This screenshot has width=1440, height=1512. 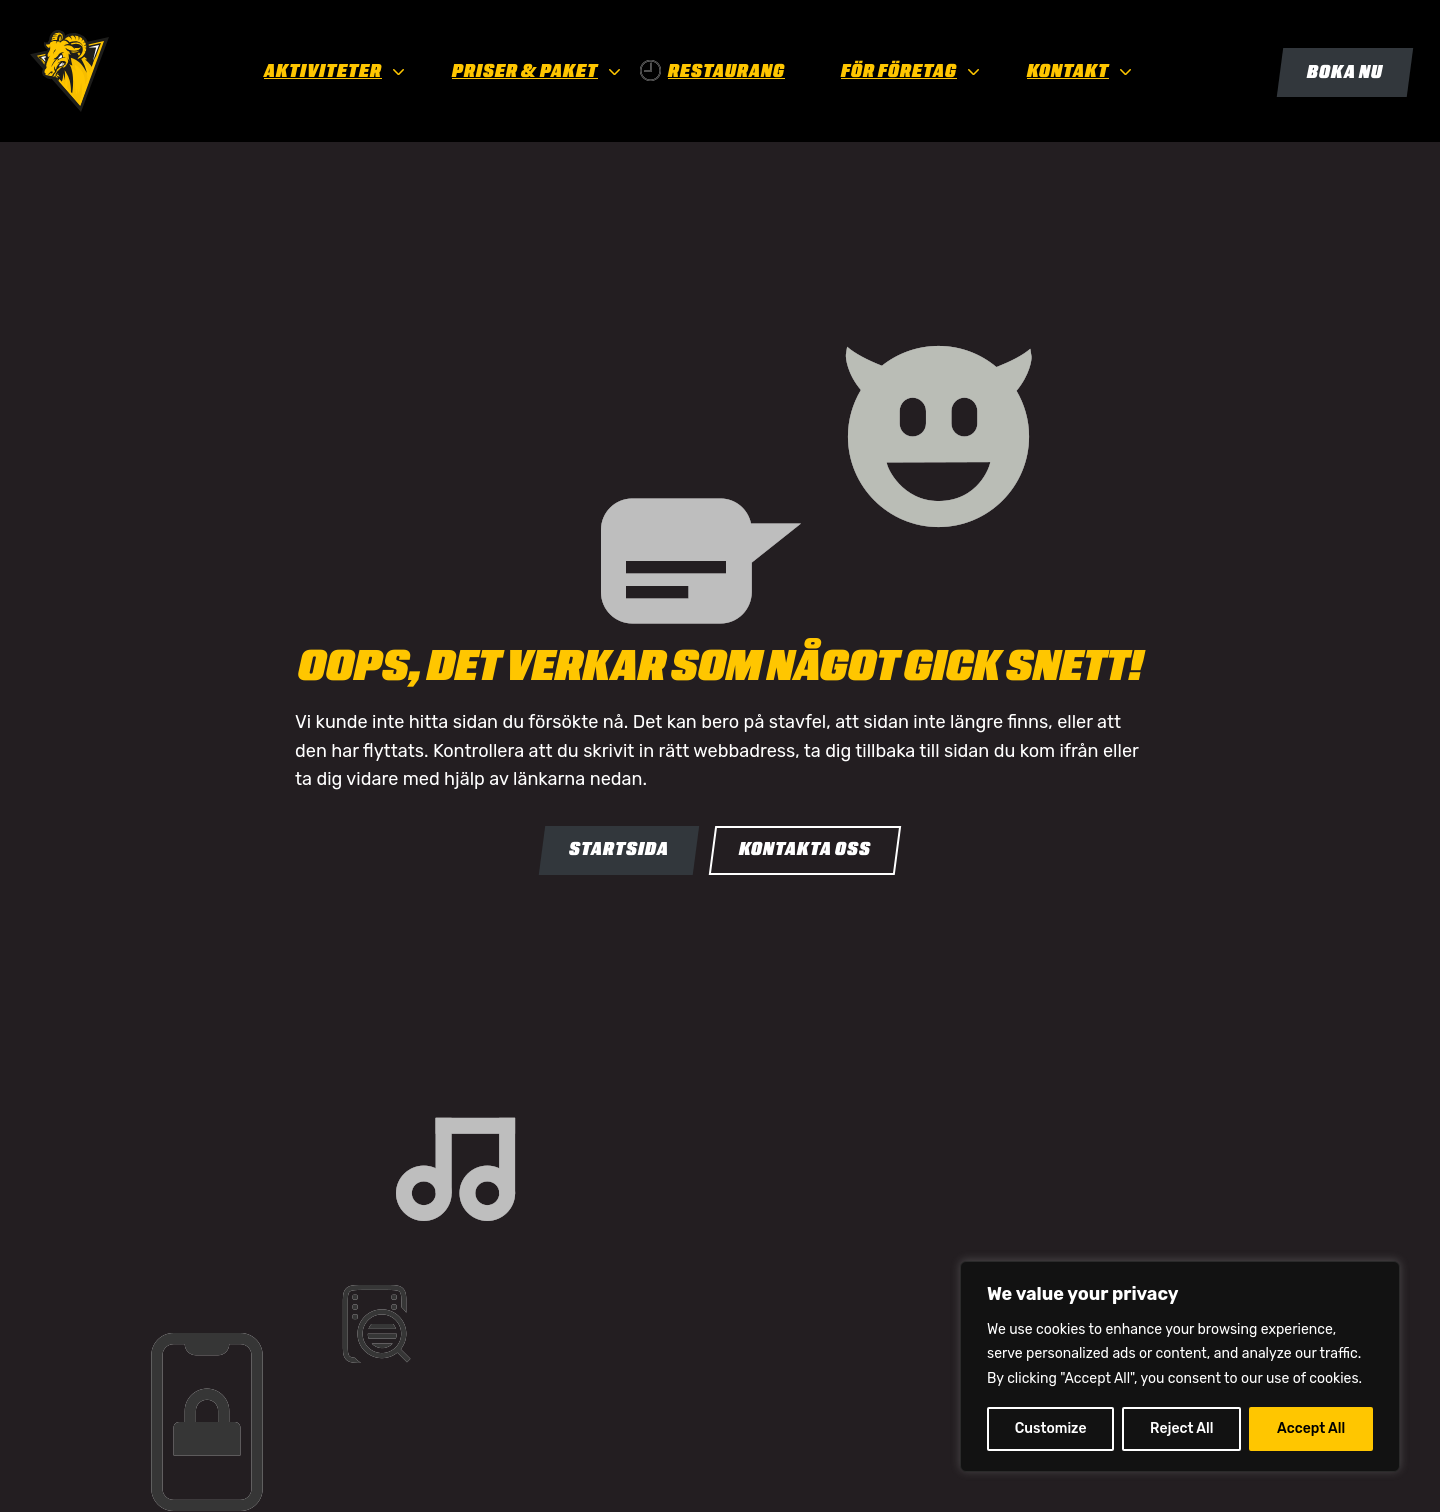 I want to click on open the system log viewer app, so click(x=377, y=1324).